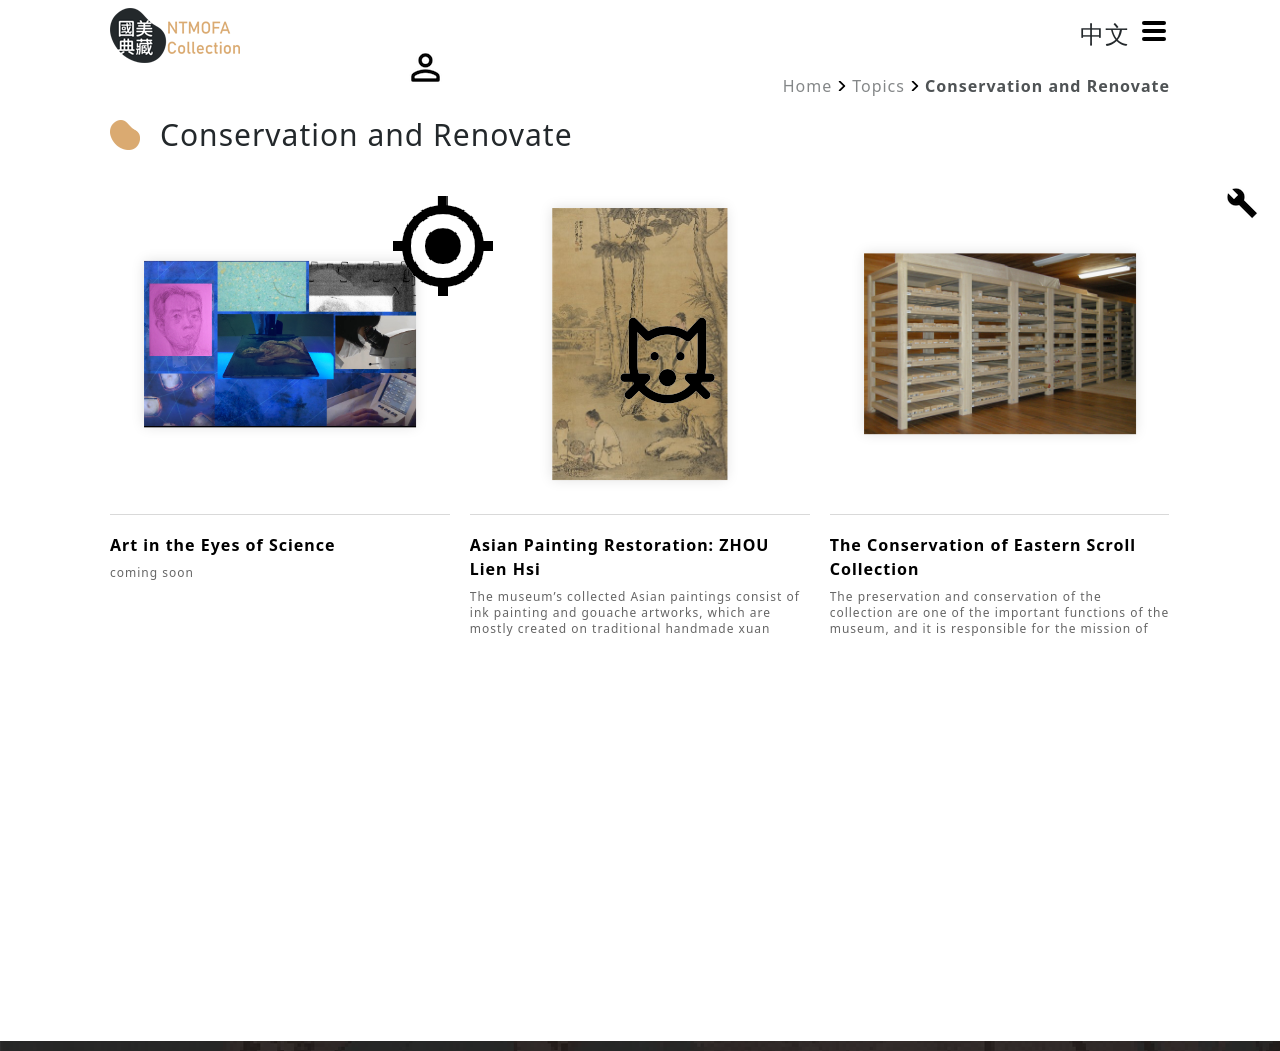  I want to click on view your profile, so click(425, 67).